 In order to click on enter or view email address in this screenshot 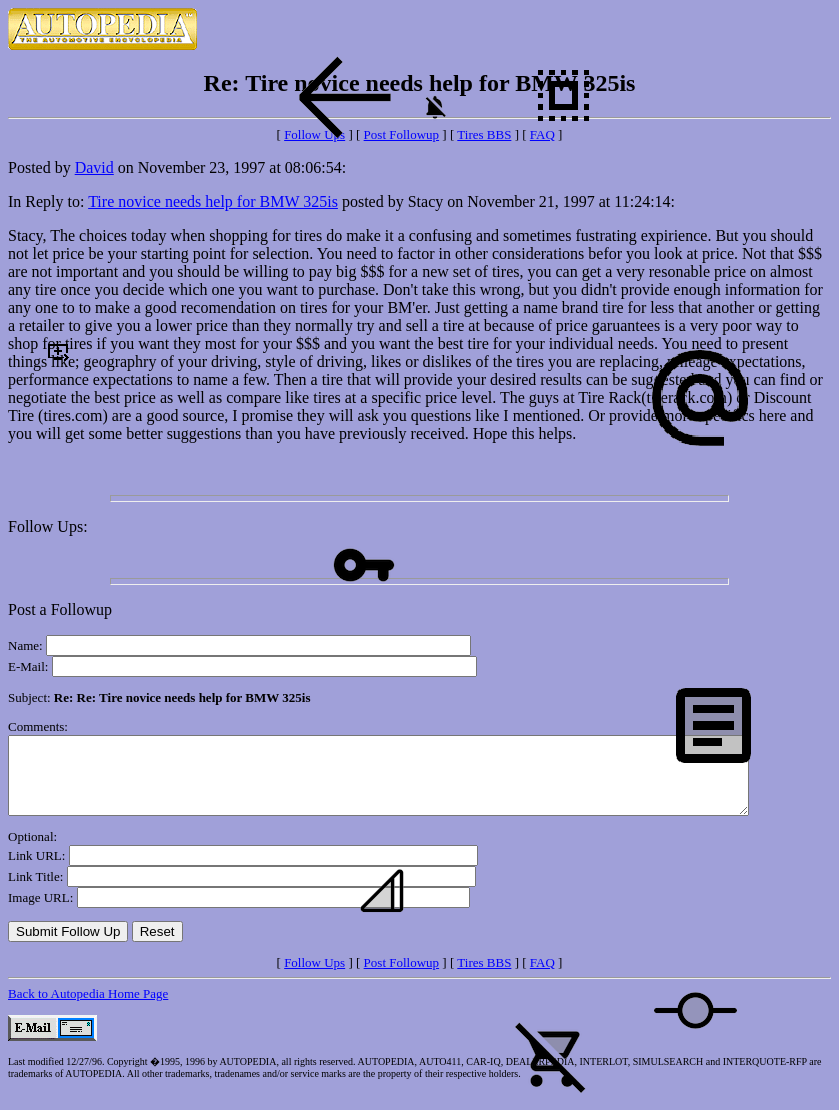, I will do `click(700, 398)`.